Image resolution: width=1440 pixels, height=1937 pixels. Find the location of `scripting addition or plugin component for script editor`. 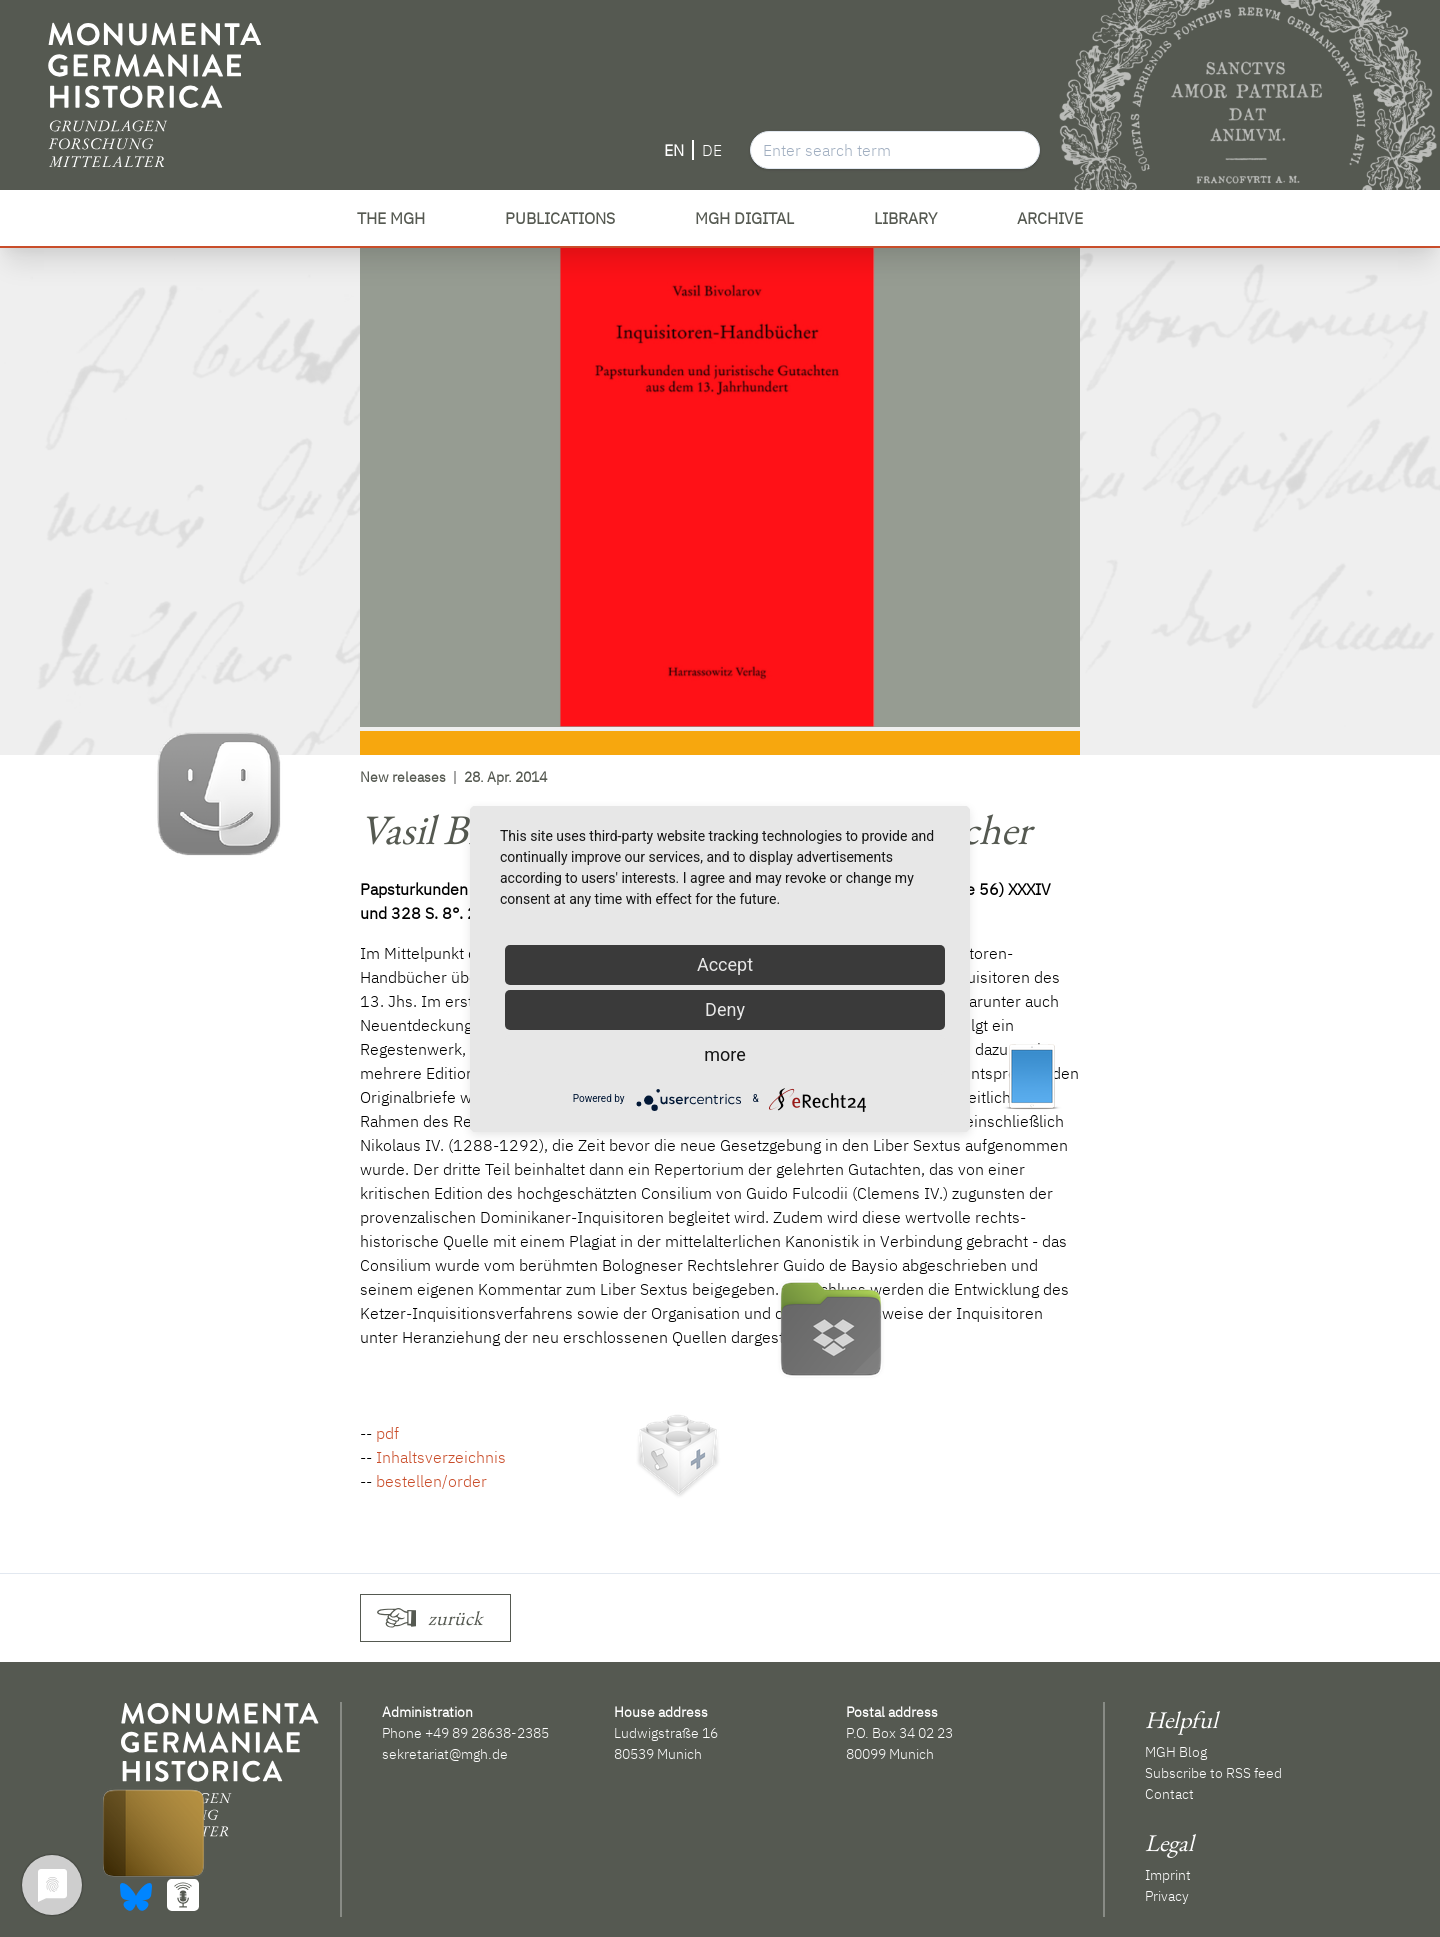

scripting addition or plugin component for script editor is located at coordinates (678, 1454).